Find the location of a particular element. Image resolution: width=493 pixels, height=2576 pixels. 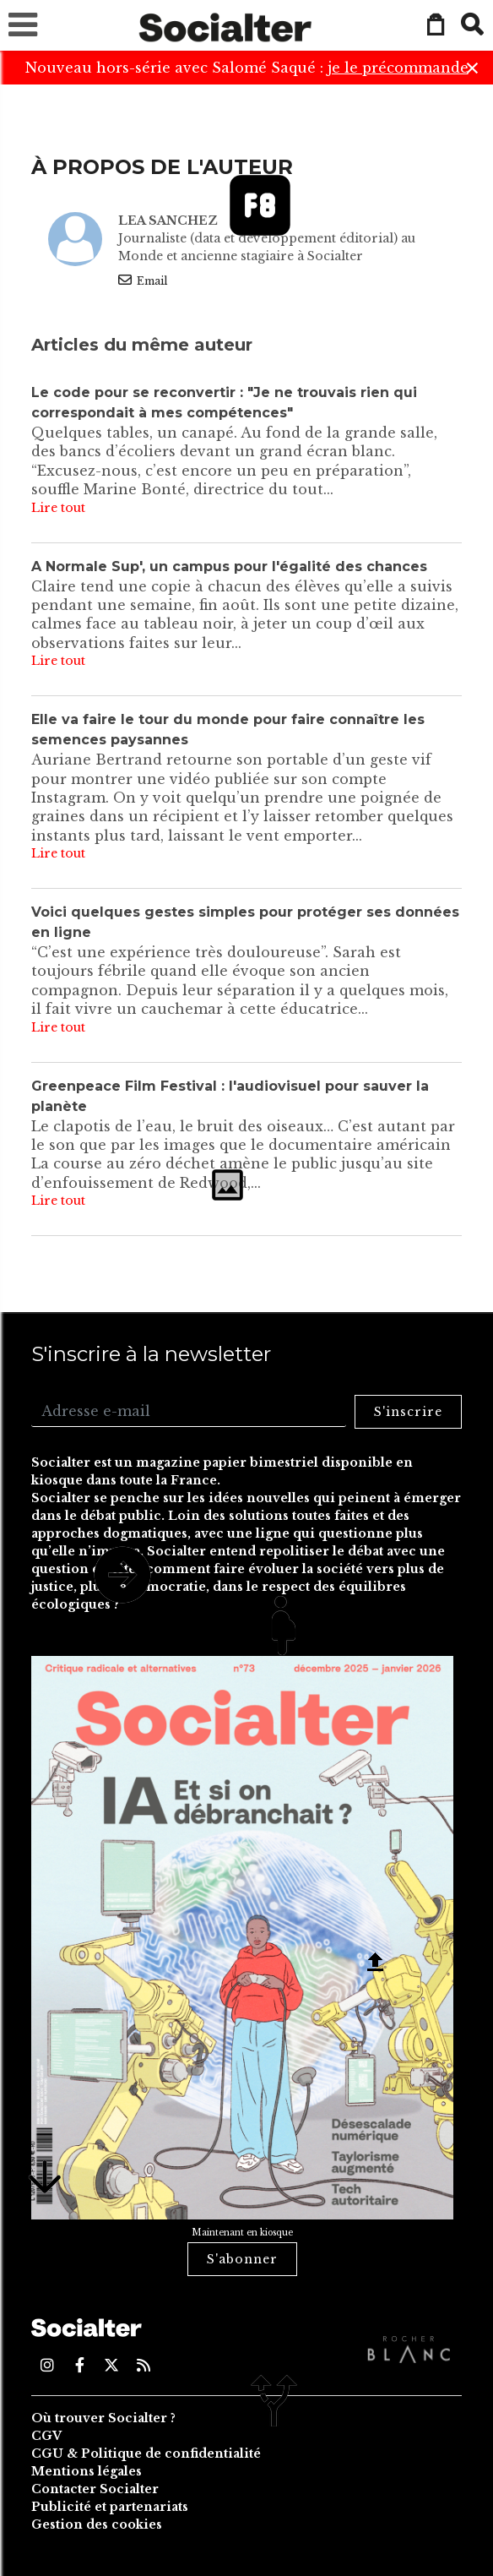

proceed to the next step is located at coordinates (122, 1575).